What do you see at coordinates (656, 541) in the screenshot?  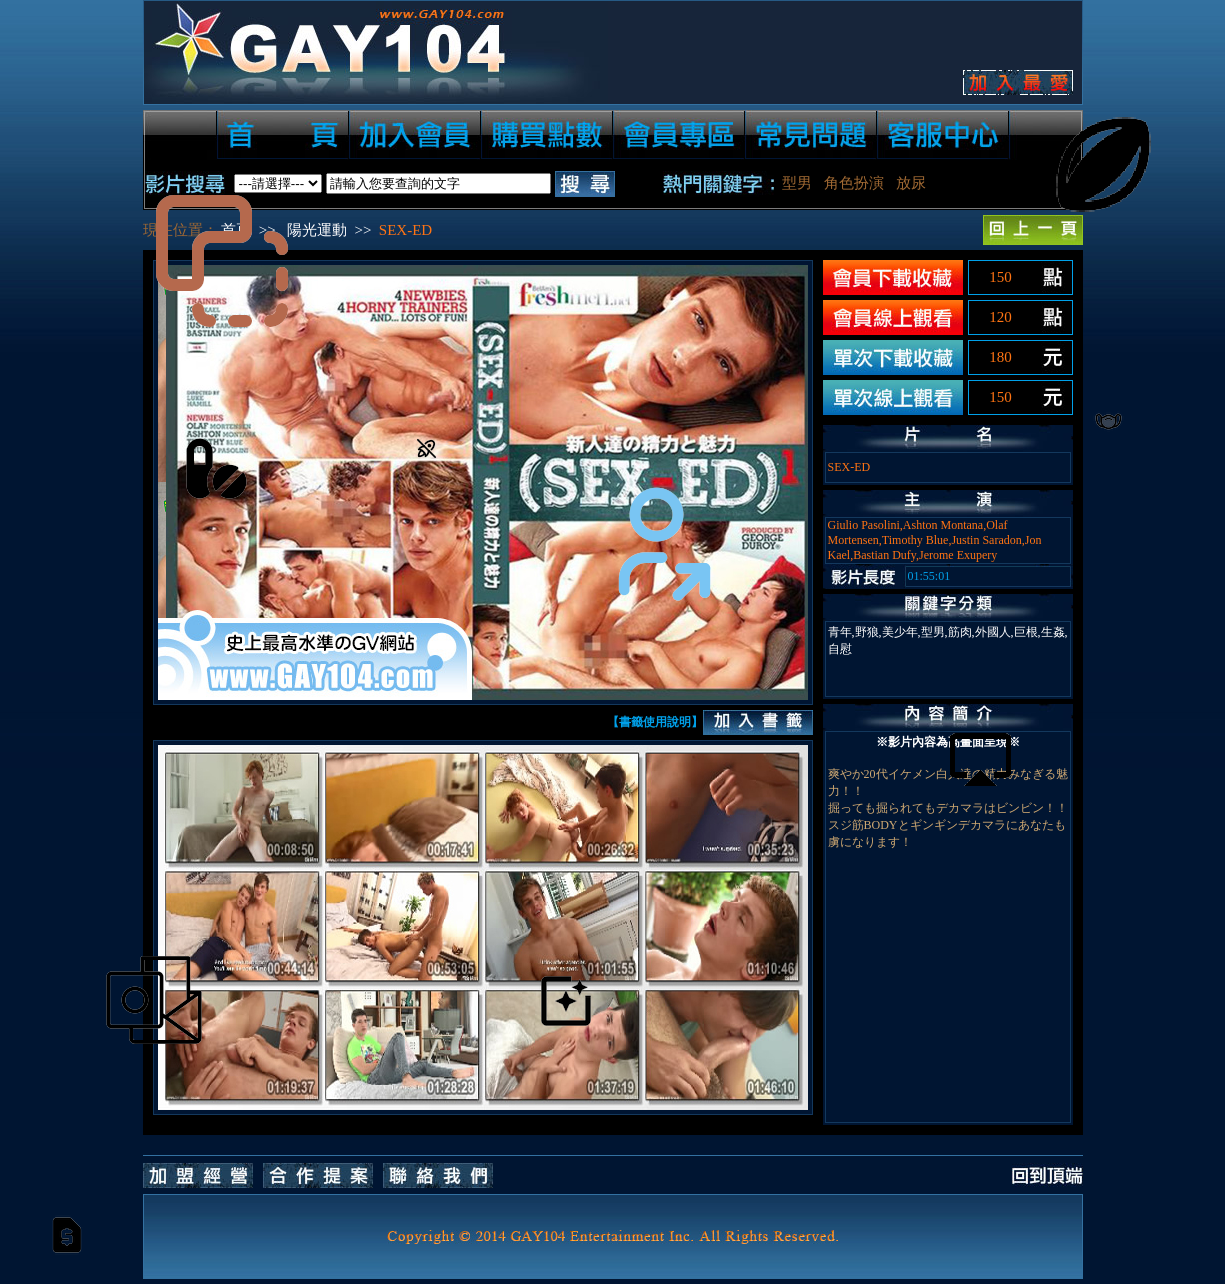 I see `share a user profile` at bounding box center [656, 541].